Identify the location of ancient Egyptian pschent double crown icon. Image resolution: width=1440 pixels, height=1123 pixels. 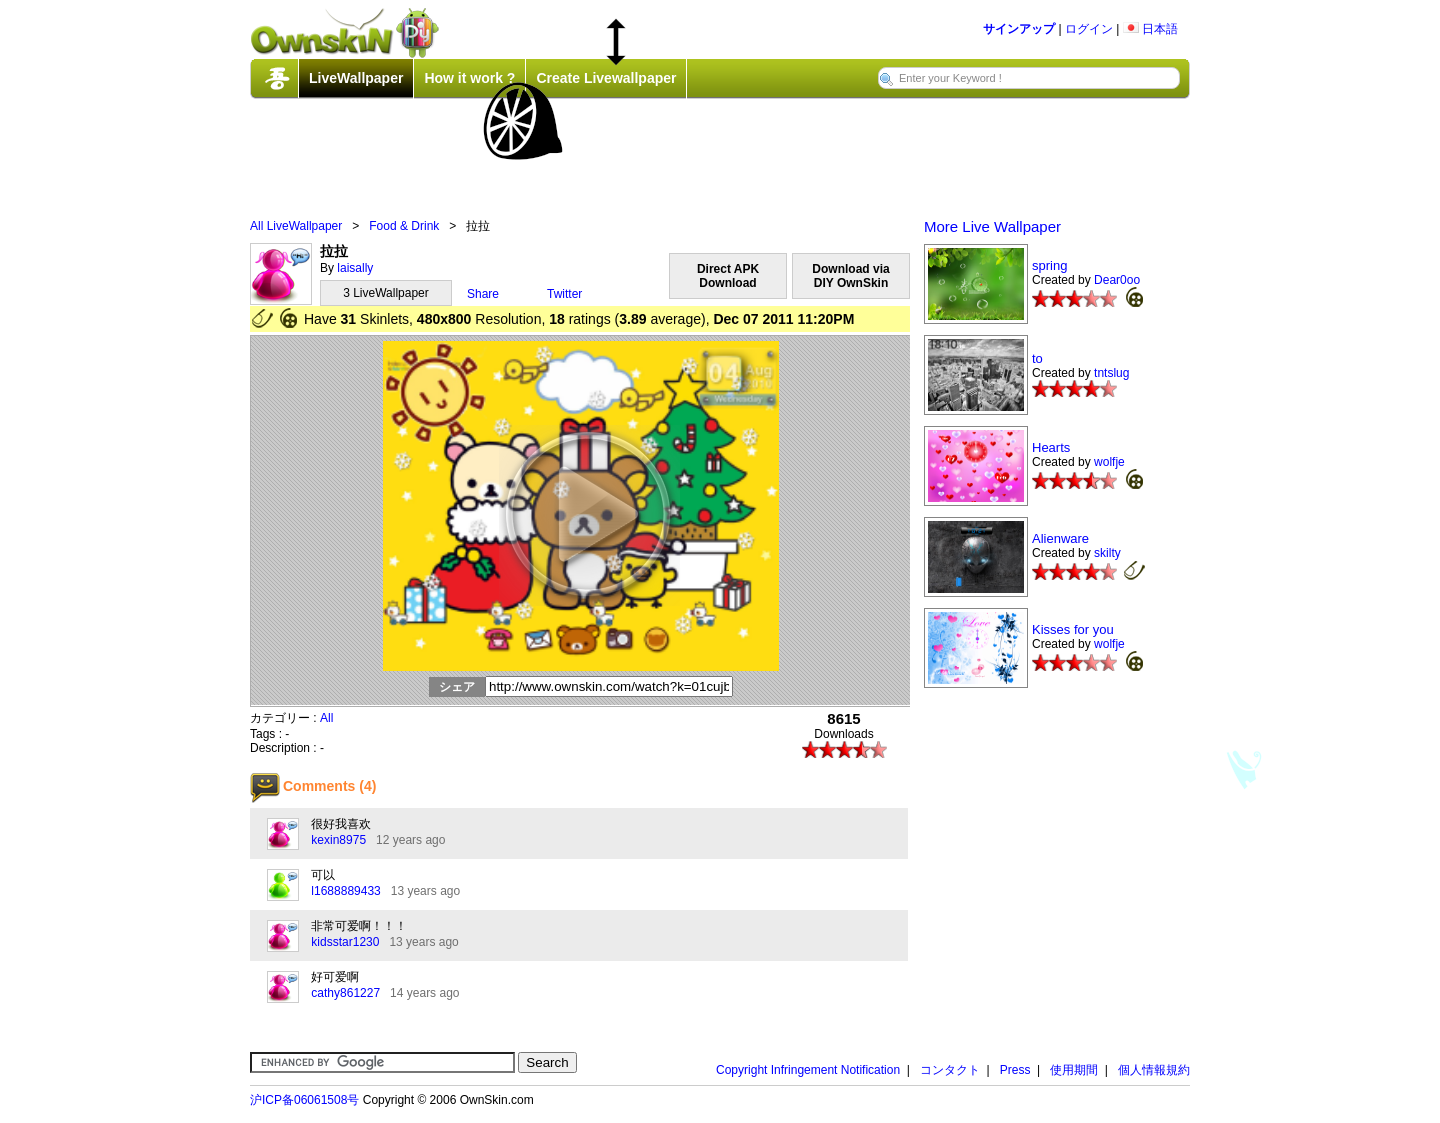
(1244, 770).